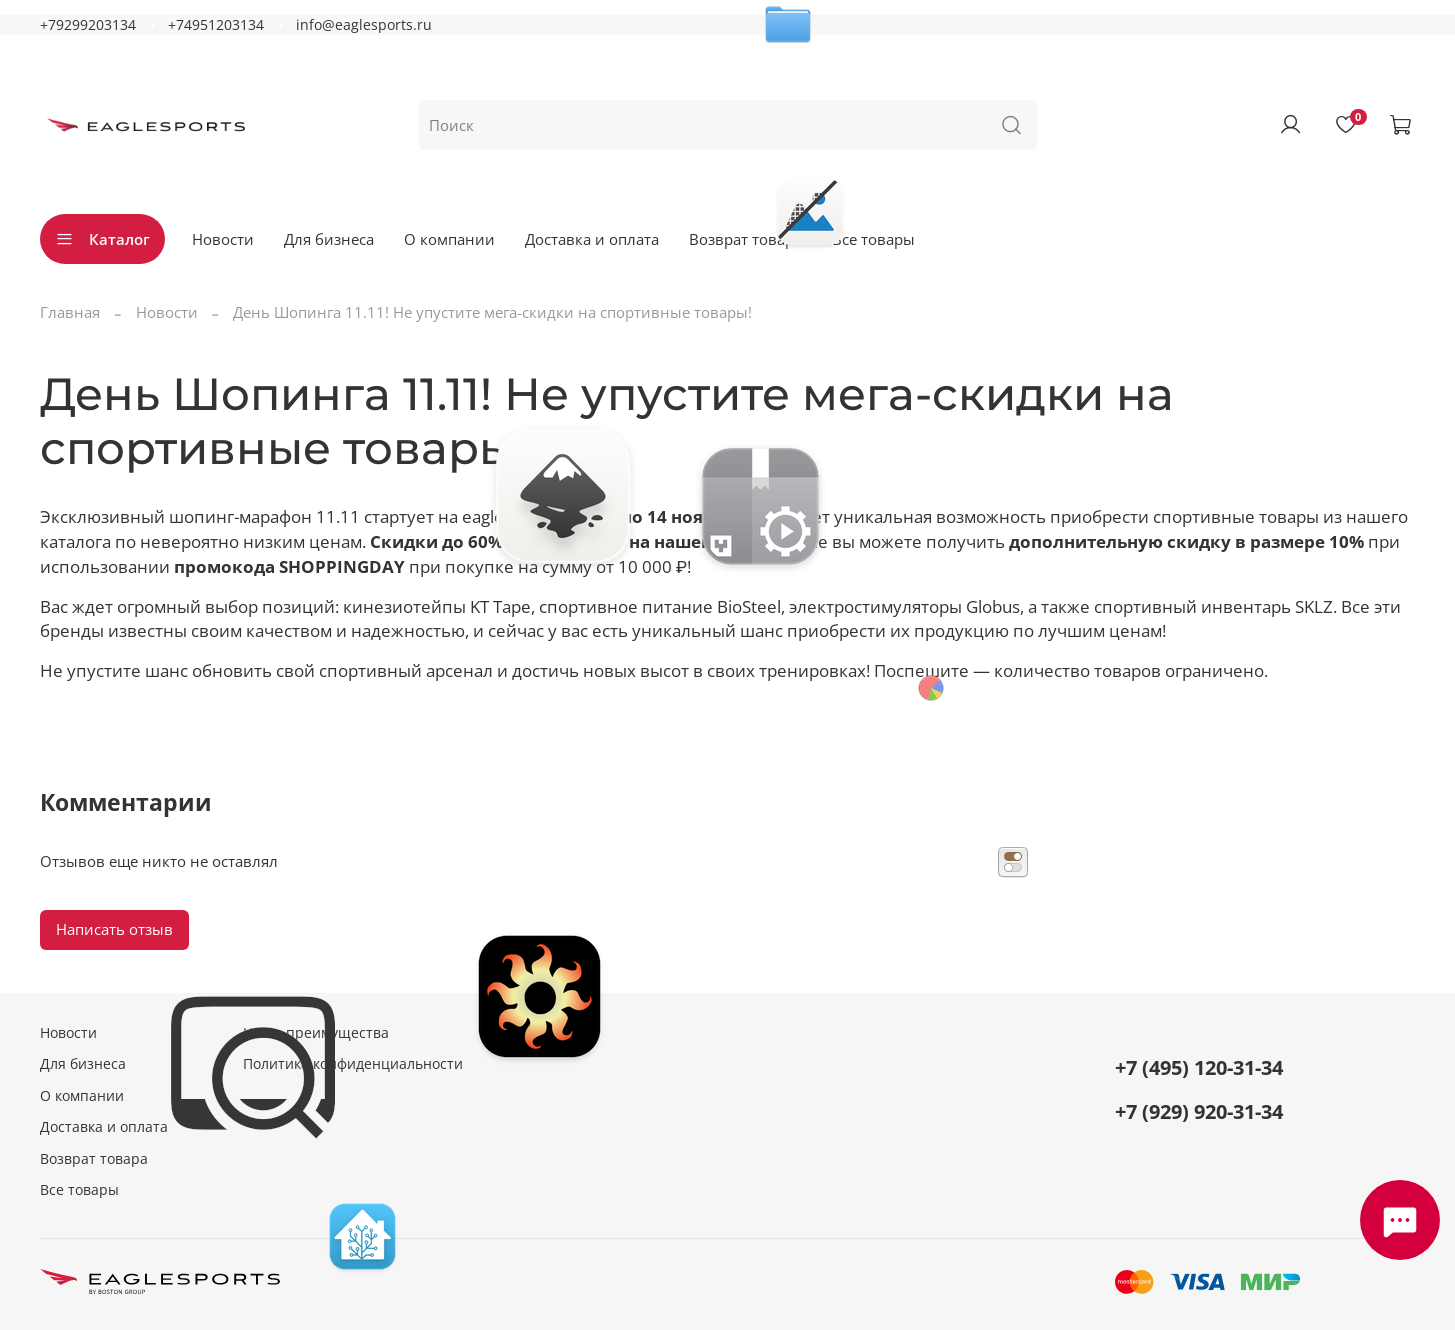  What do you see at coordinates (931, 688) in the screenshot?
I see `open disk usage analyzer app` at bounding box center [931, 688].